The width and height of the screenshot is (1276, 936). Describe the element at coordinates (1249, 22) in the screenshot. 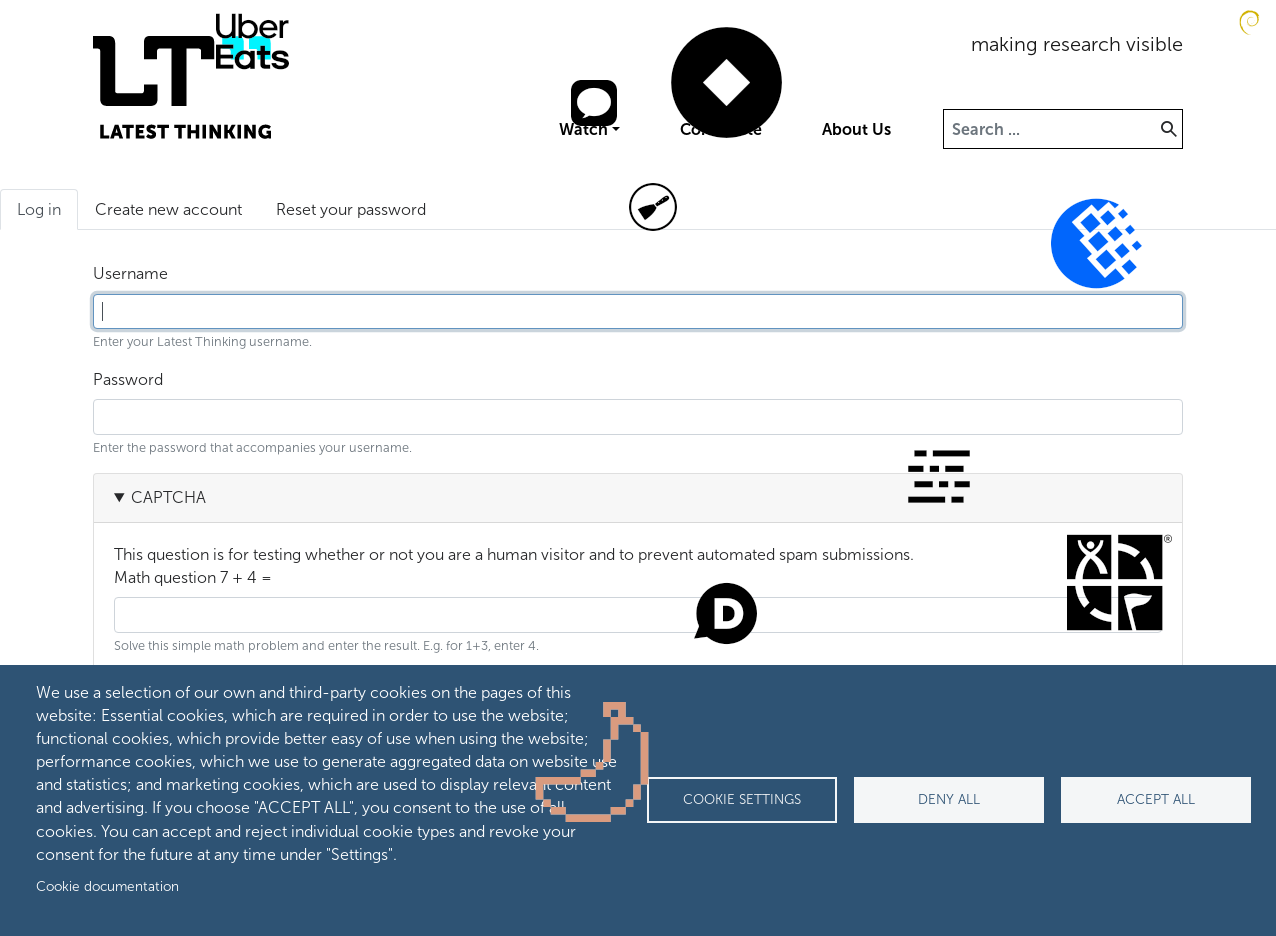

I see `debian linux operating system logo` at that location.